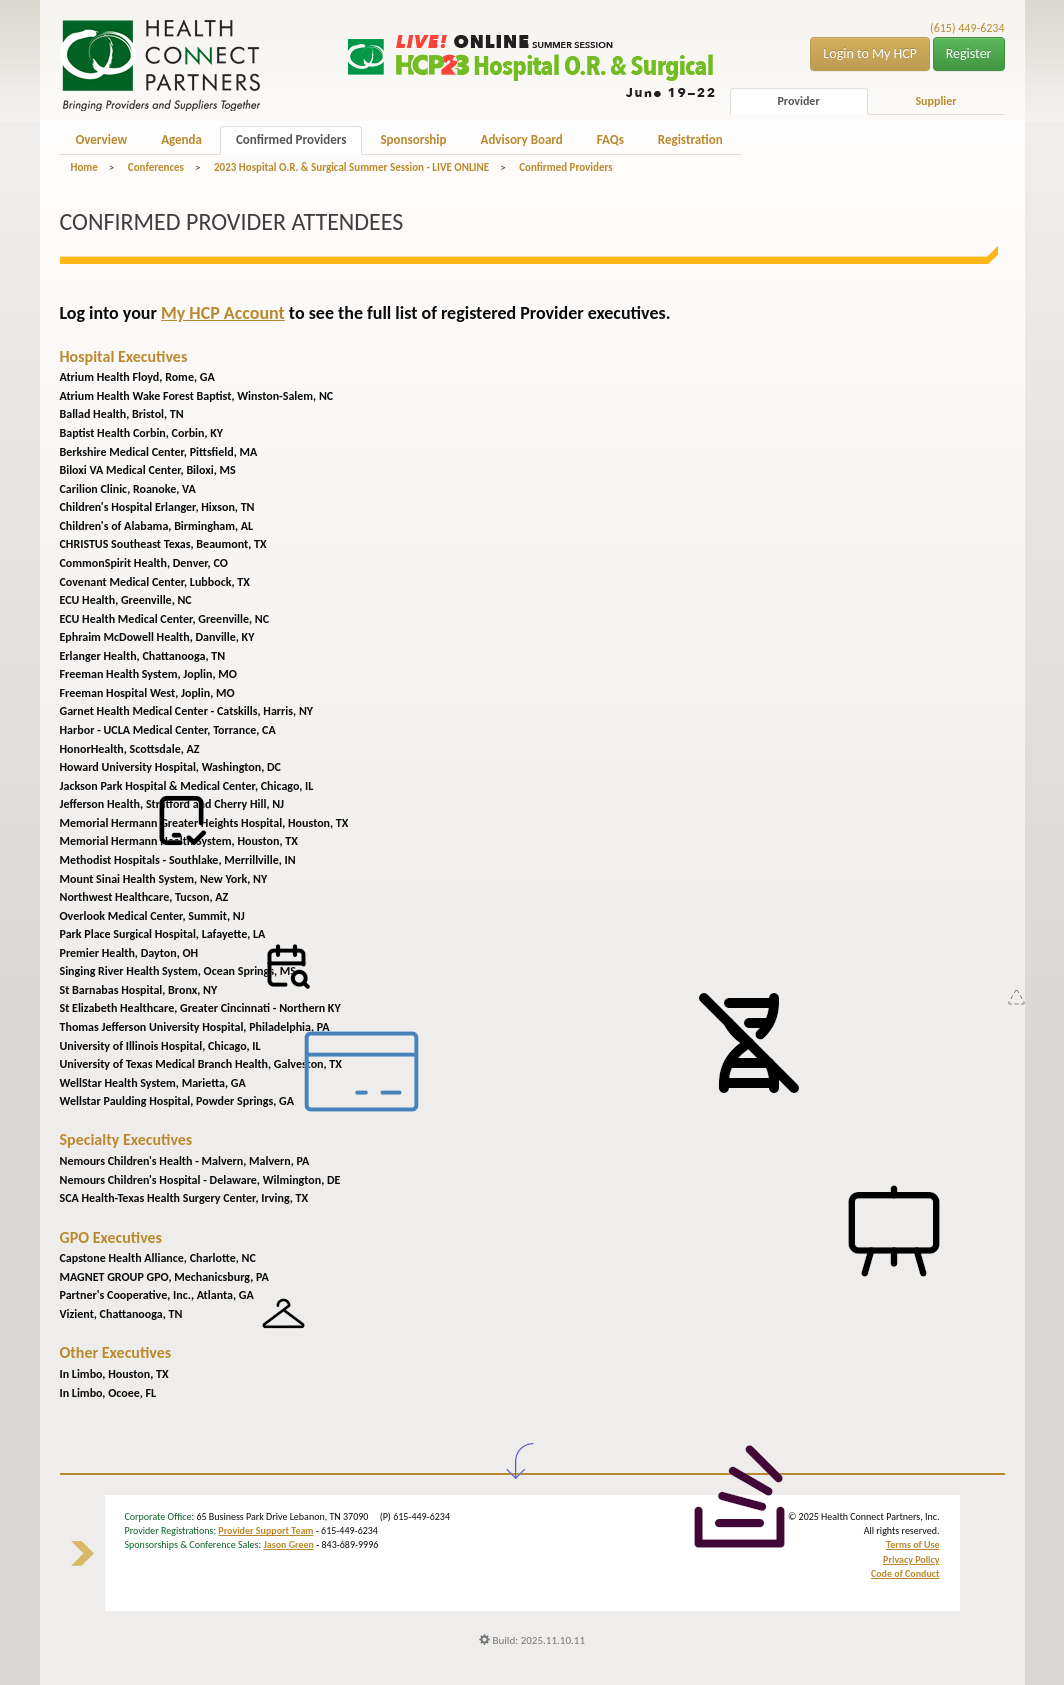 The width and height of the screenshot is (1064, 1685). I want to click on search for events or dates in your calendar, so click(286, 965).